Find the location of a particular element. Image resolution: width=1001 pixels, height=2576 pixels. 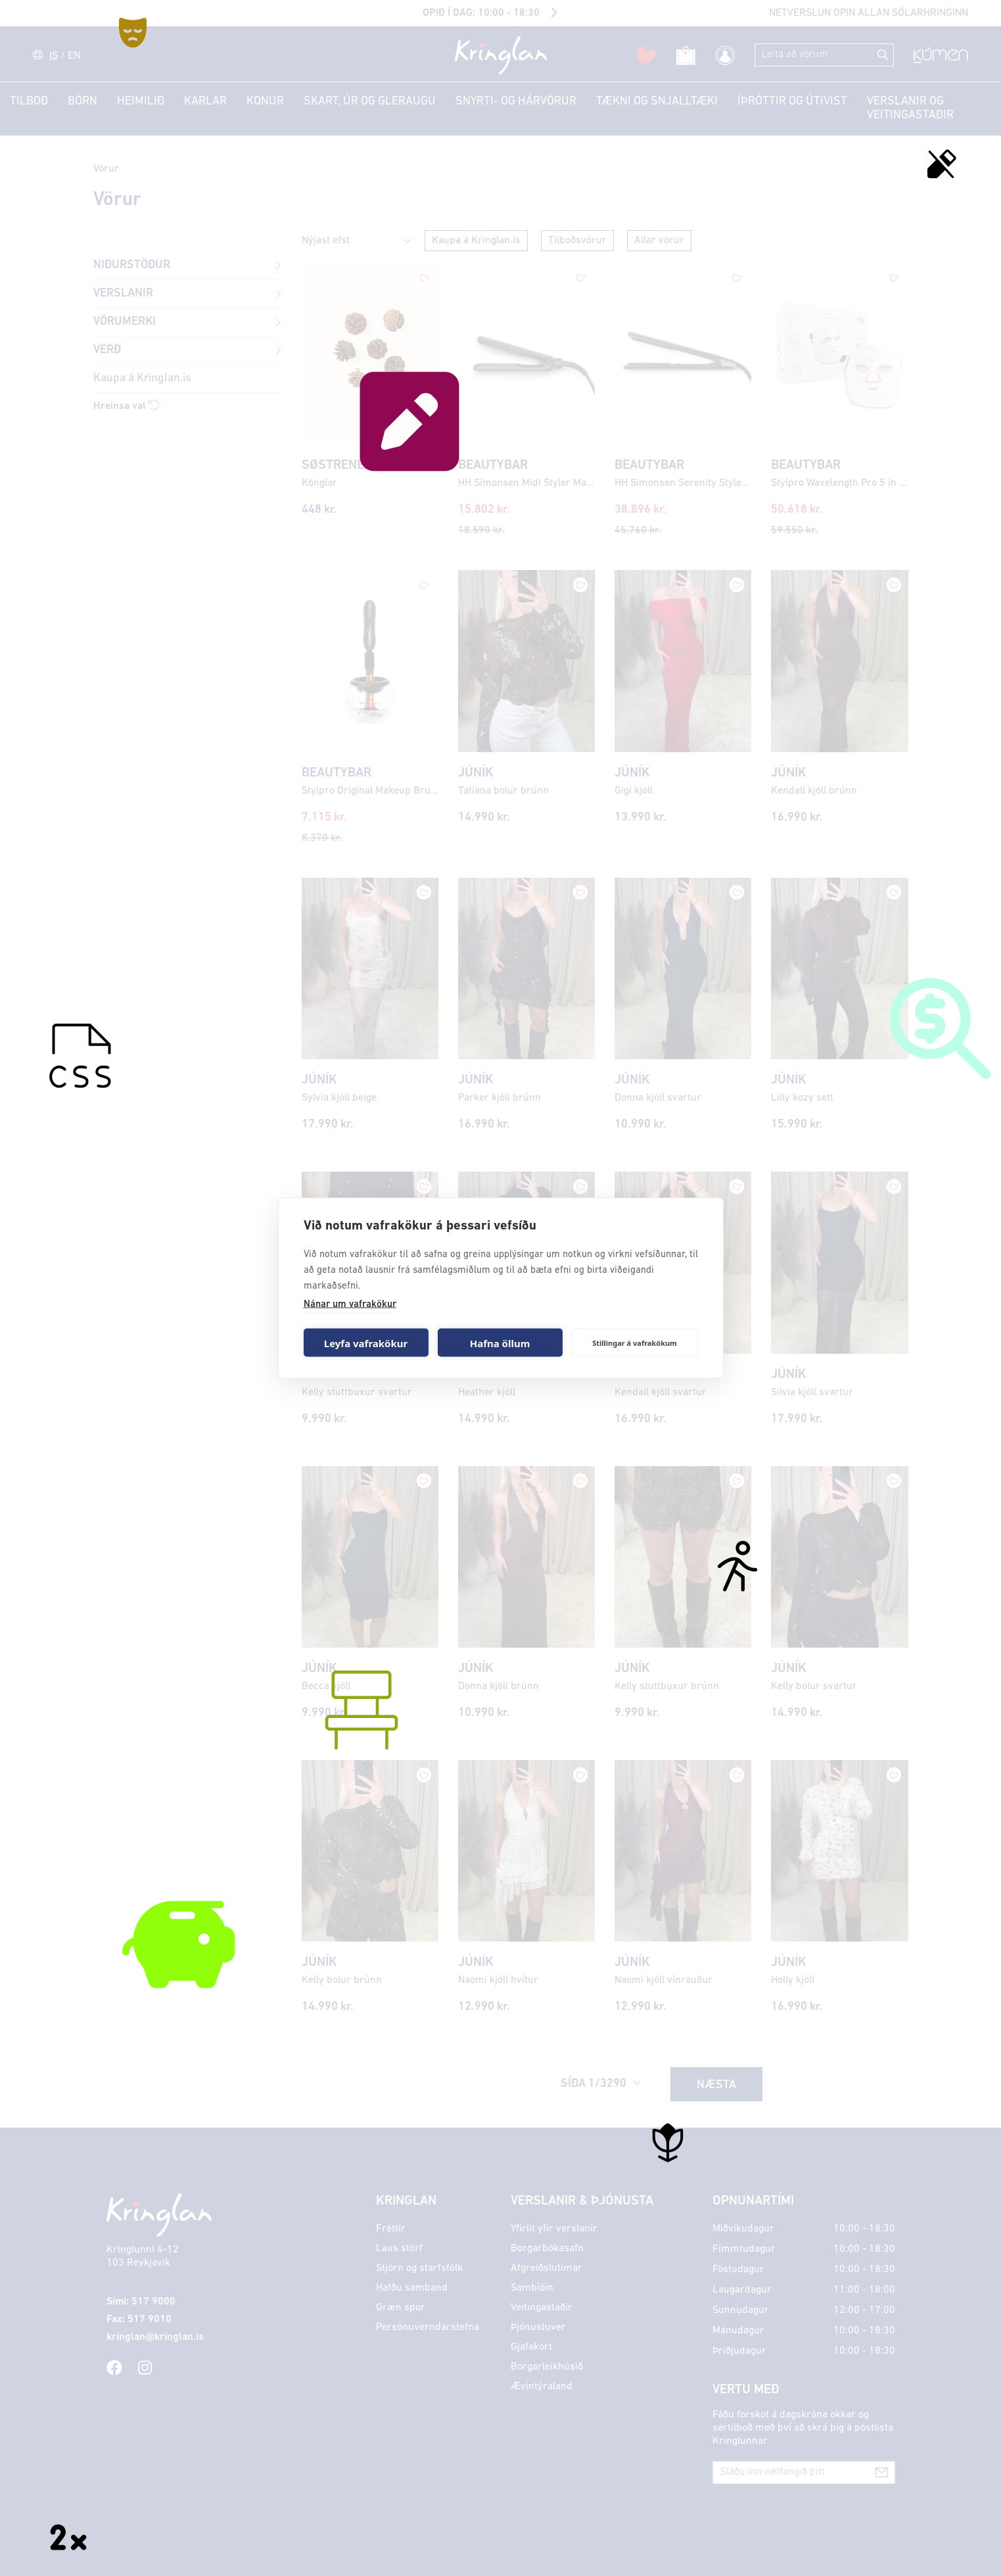

editing is disabled or unavailable is located at coordinates (941, 164).